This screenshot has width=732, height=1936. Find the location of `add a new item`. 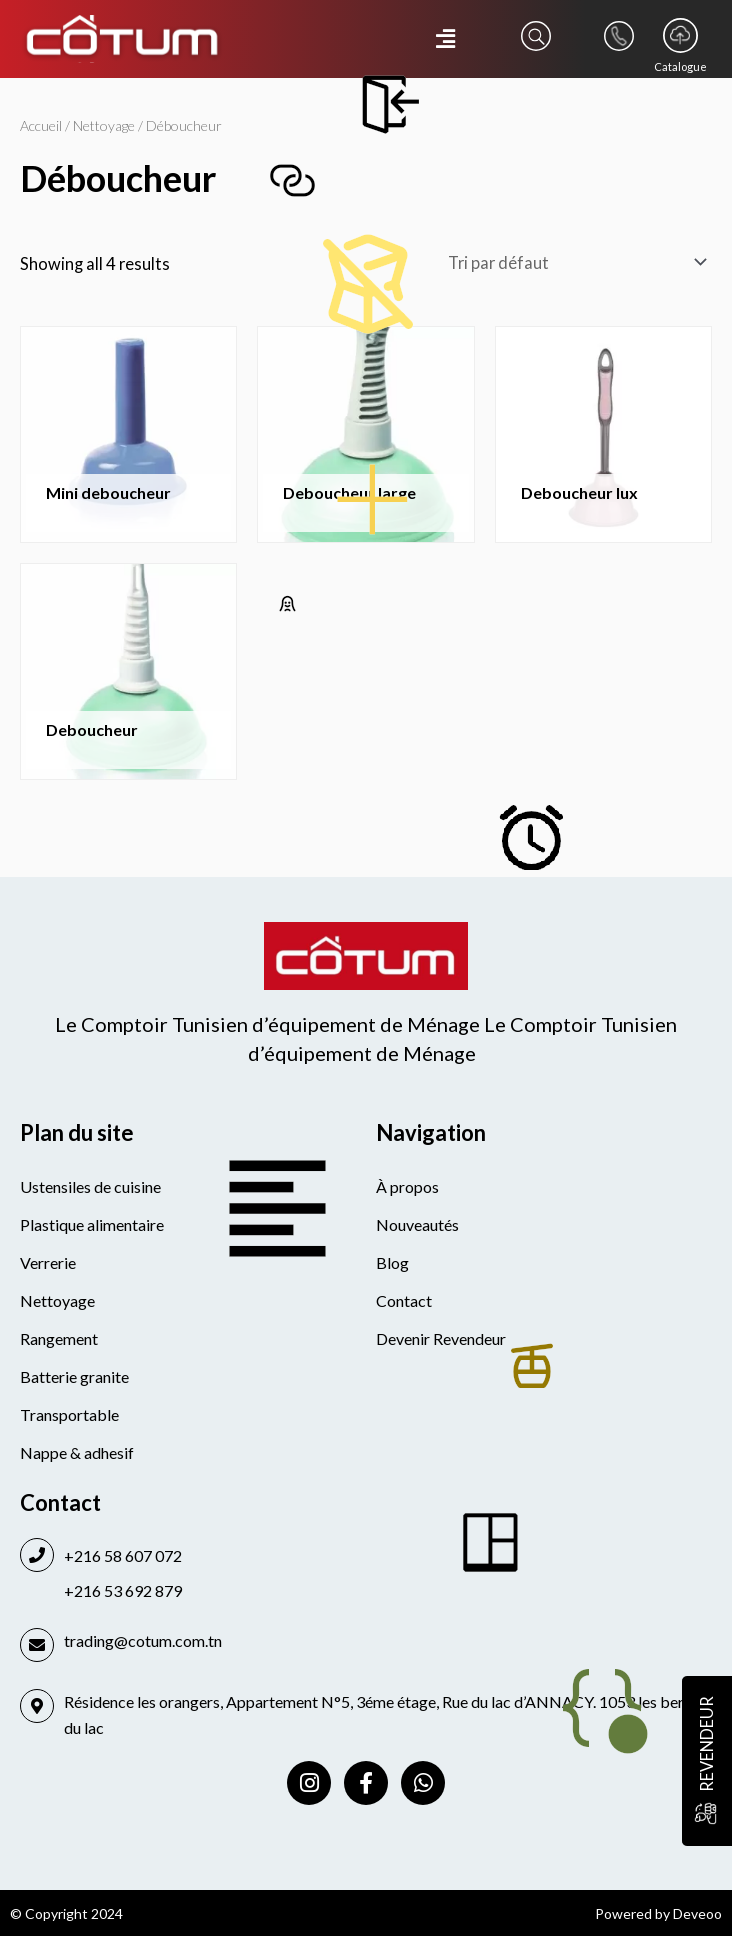

add a new item is located at coordinates (375, 502).